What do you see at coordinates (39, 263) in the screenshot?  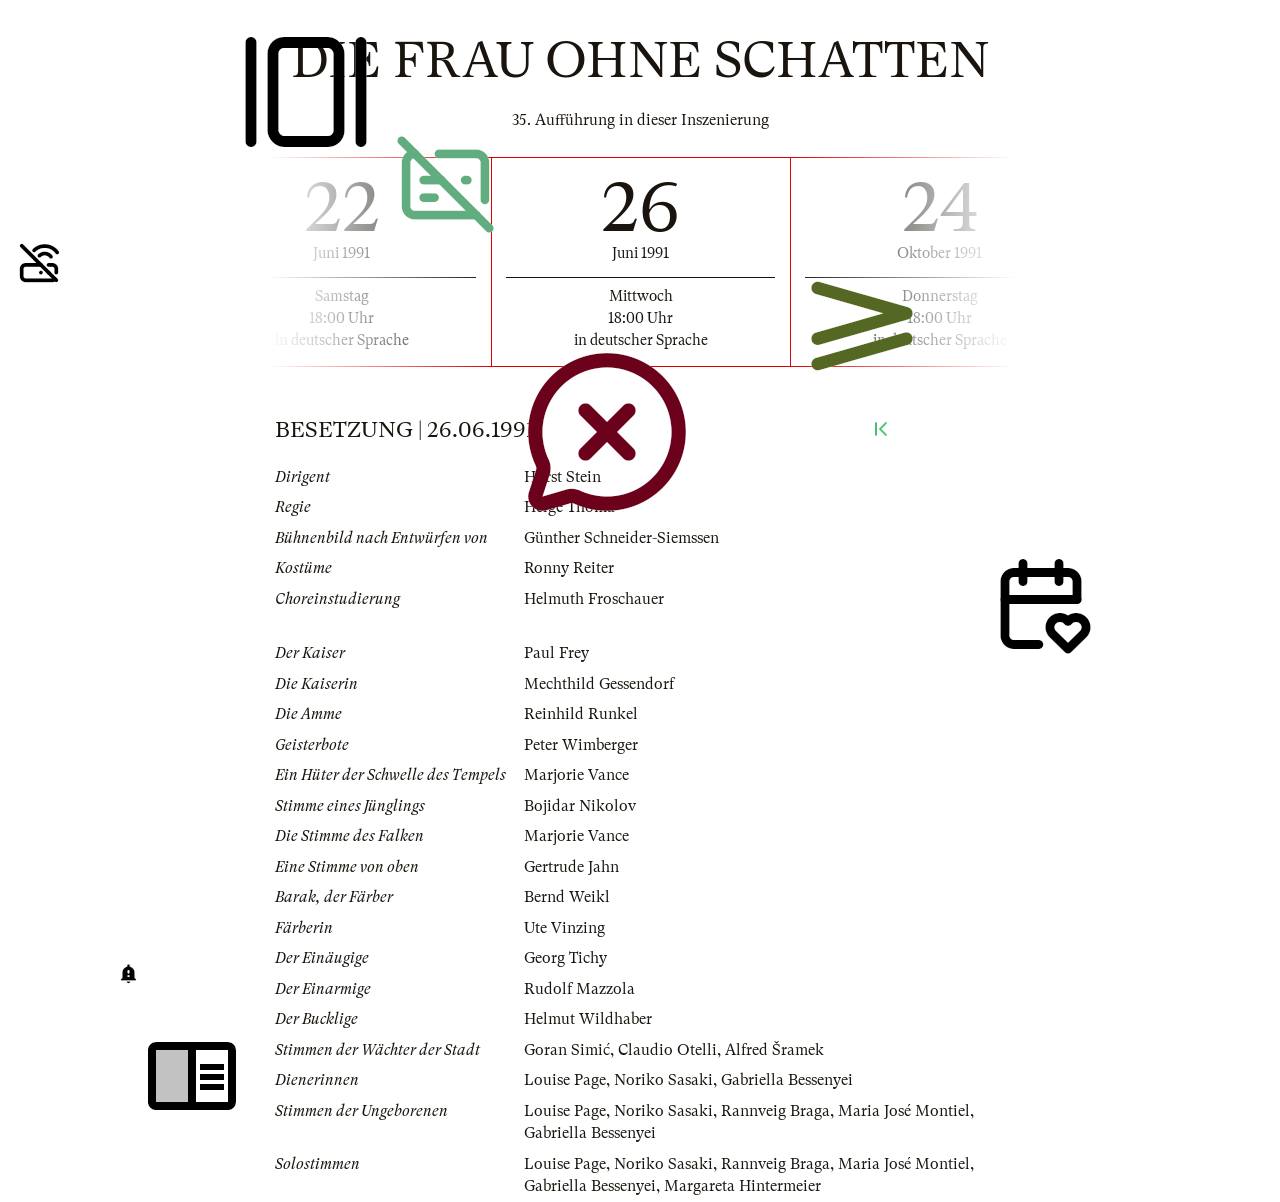 I see `router disconnected or offline` at bounding box center [39, 263].